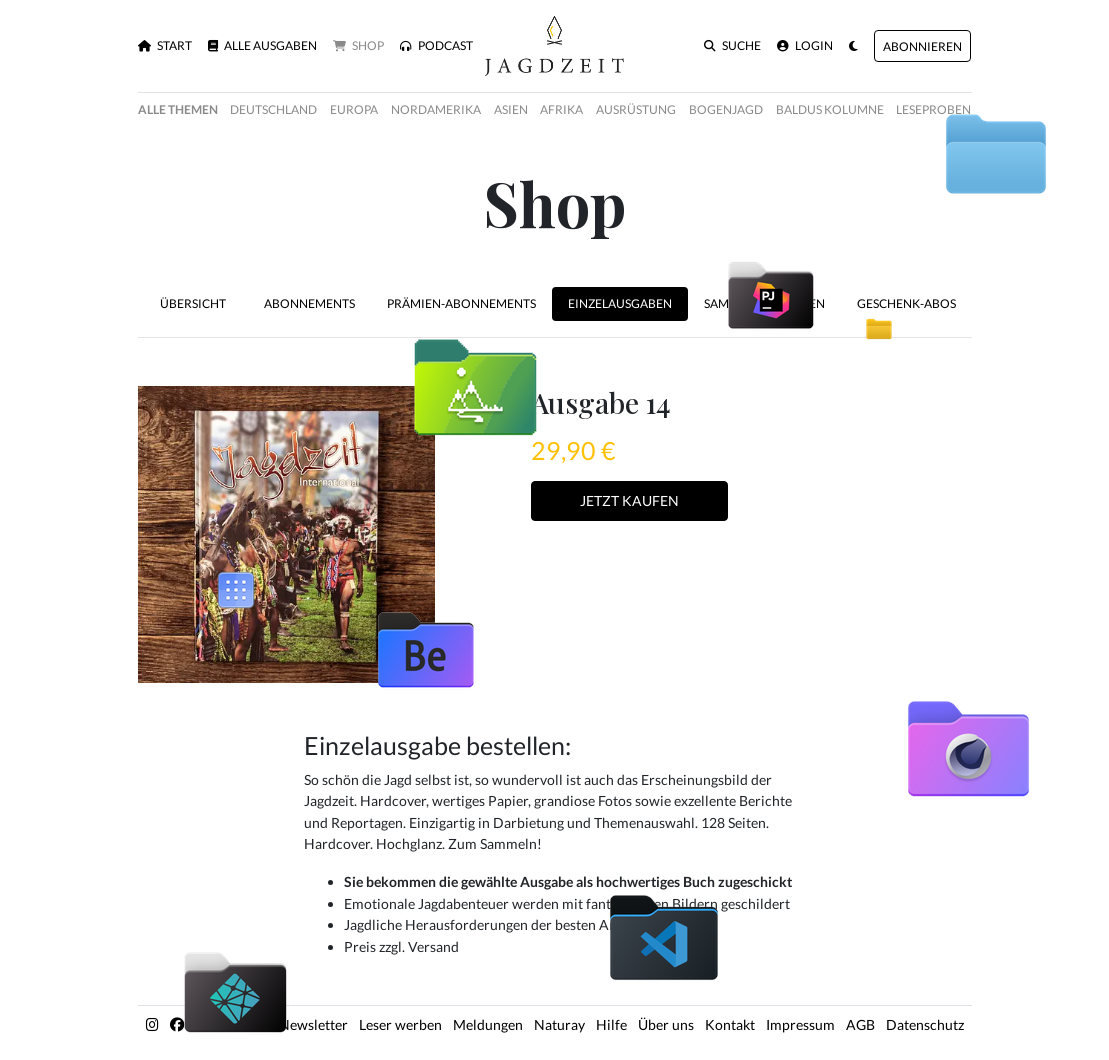 The width and height of the screenshot is (1109, 1060). What do you see at coordinates (996, 154) in the screenshot?
I see `open folder to view contents` at bounding box center [996, 154].